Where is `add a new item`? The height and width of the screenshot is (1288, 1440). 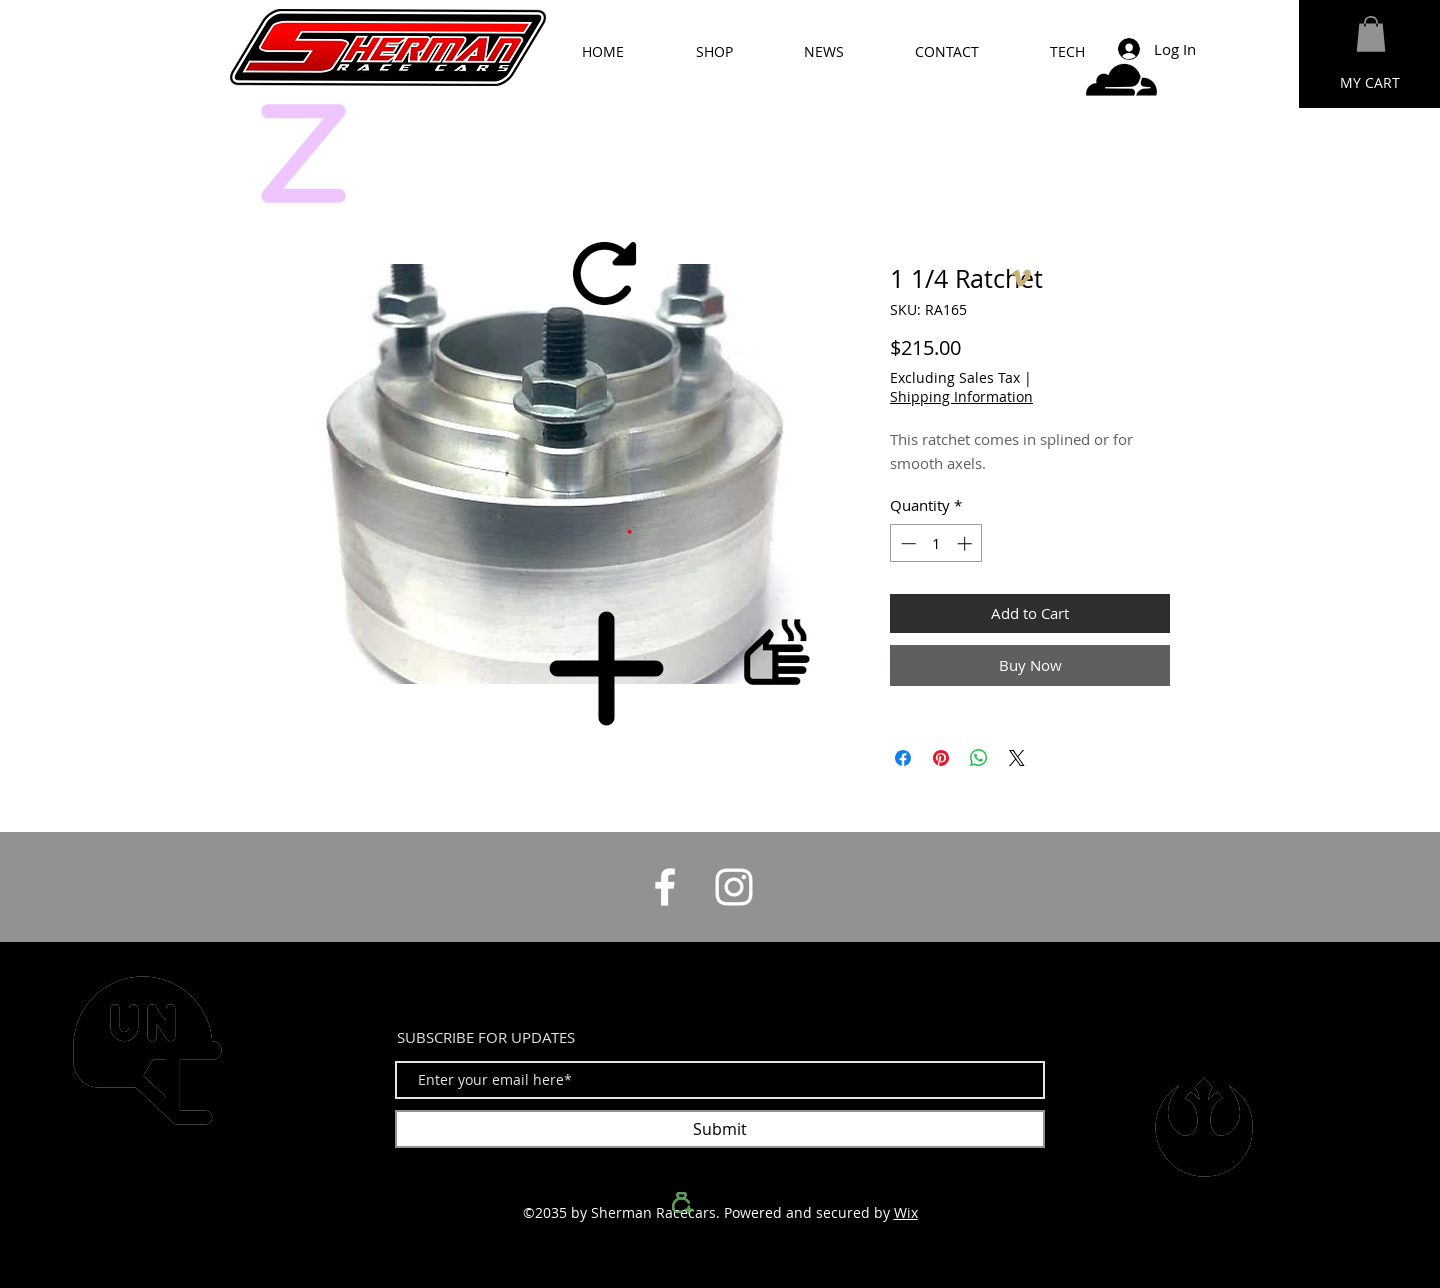 add a new item is located at coordinates (606, 668).